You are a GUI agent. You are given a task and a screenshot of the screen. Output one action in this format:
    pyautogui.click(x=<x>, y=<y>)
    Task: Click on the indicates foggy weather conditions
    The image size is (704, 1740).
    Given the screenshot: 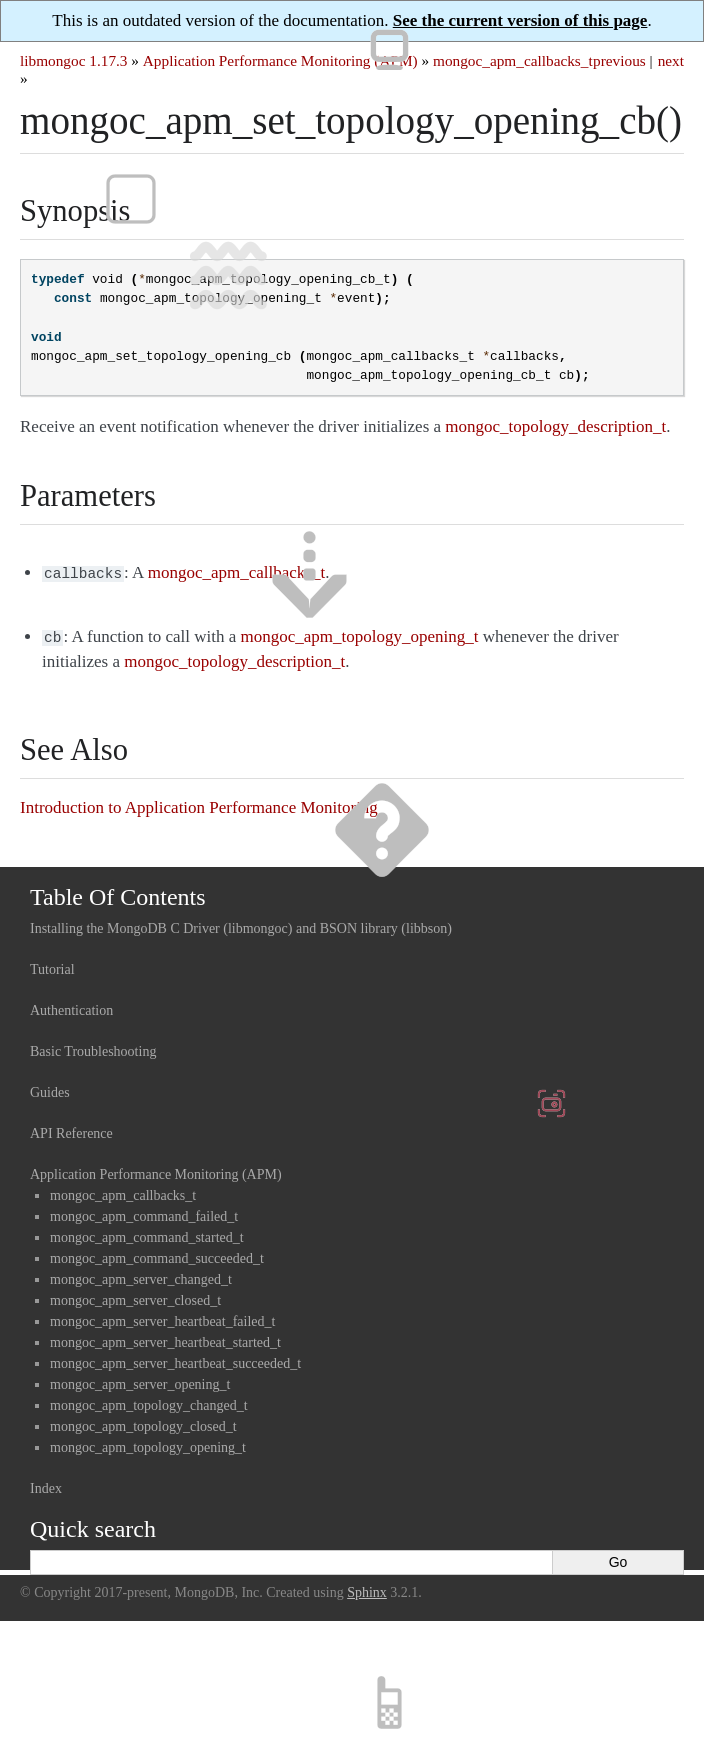 What is the action you would take?
    pyautogui.click(x=228, y=275)
    